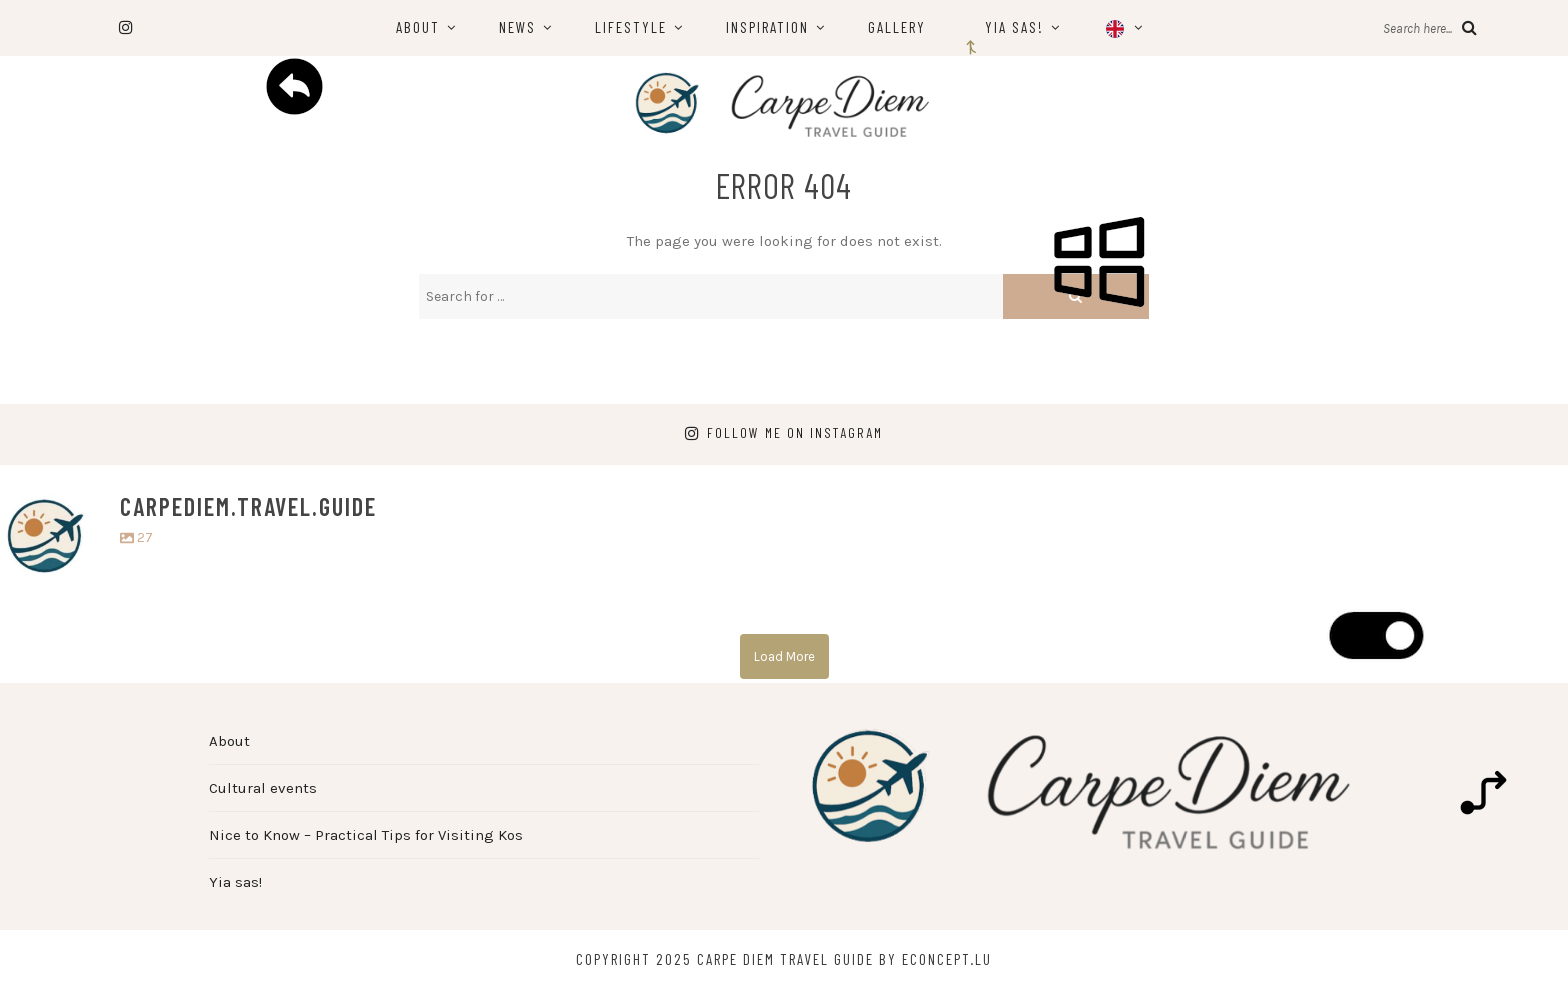 The image size is (1568, 988). I want to click on open the Windows start menu, so click(1103, 262).